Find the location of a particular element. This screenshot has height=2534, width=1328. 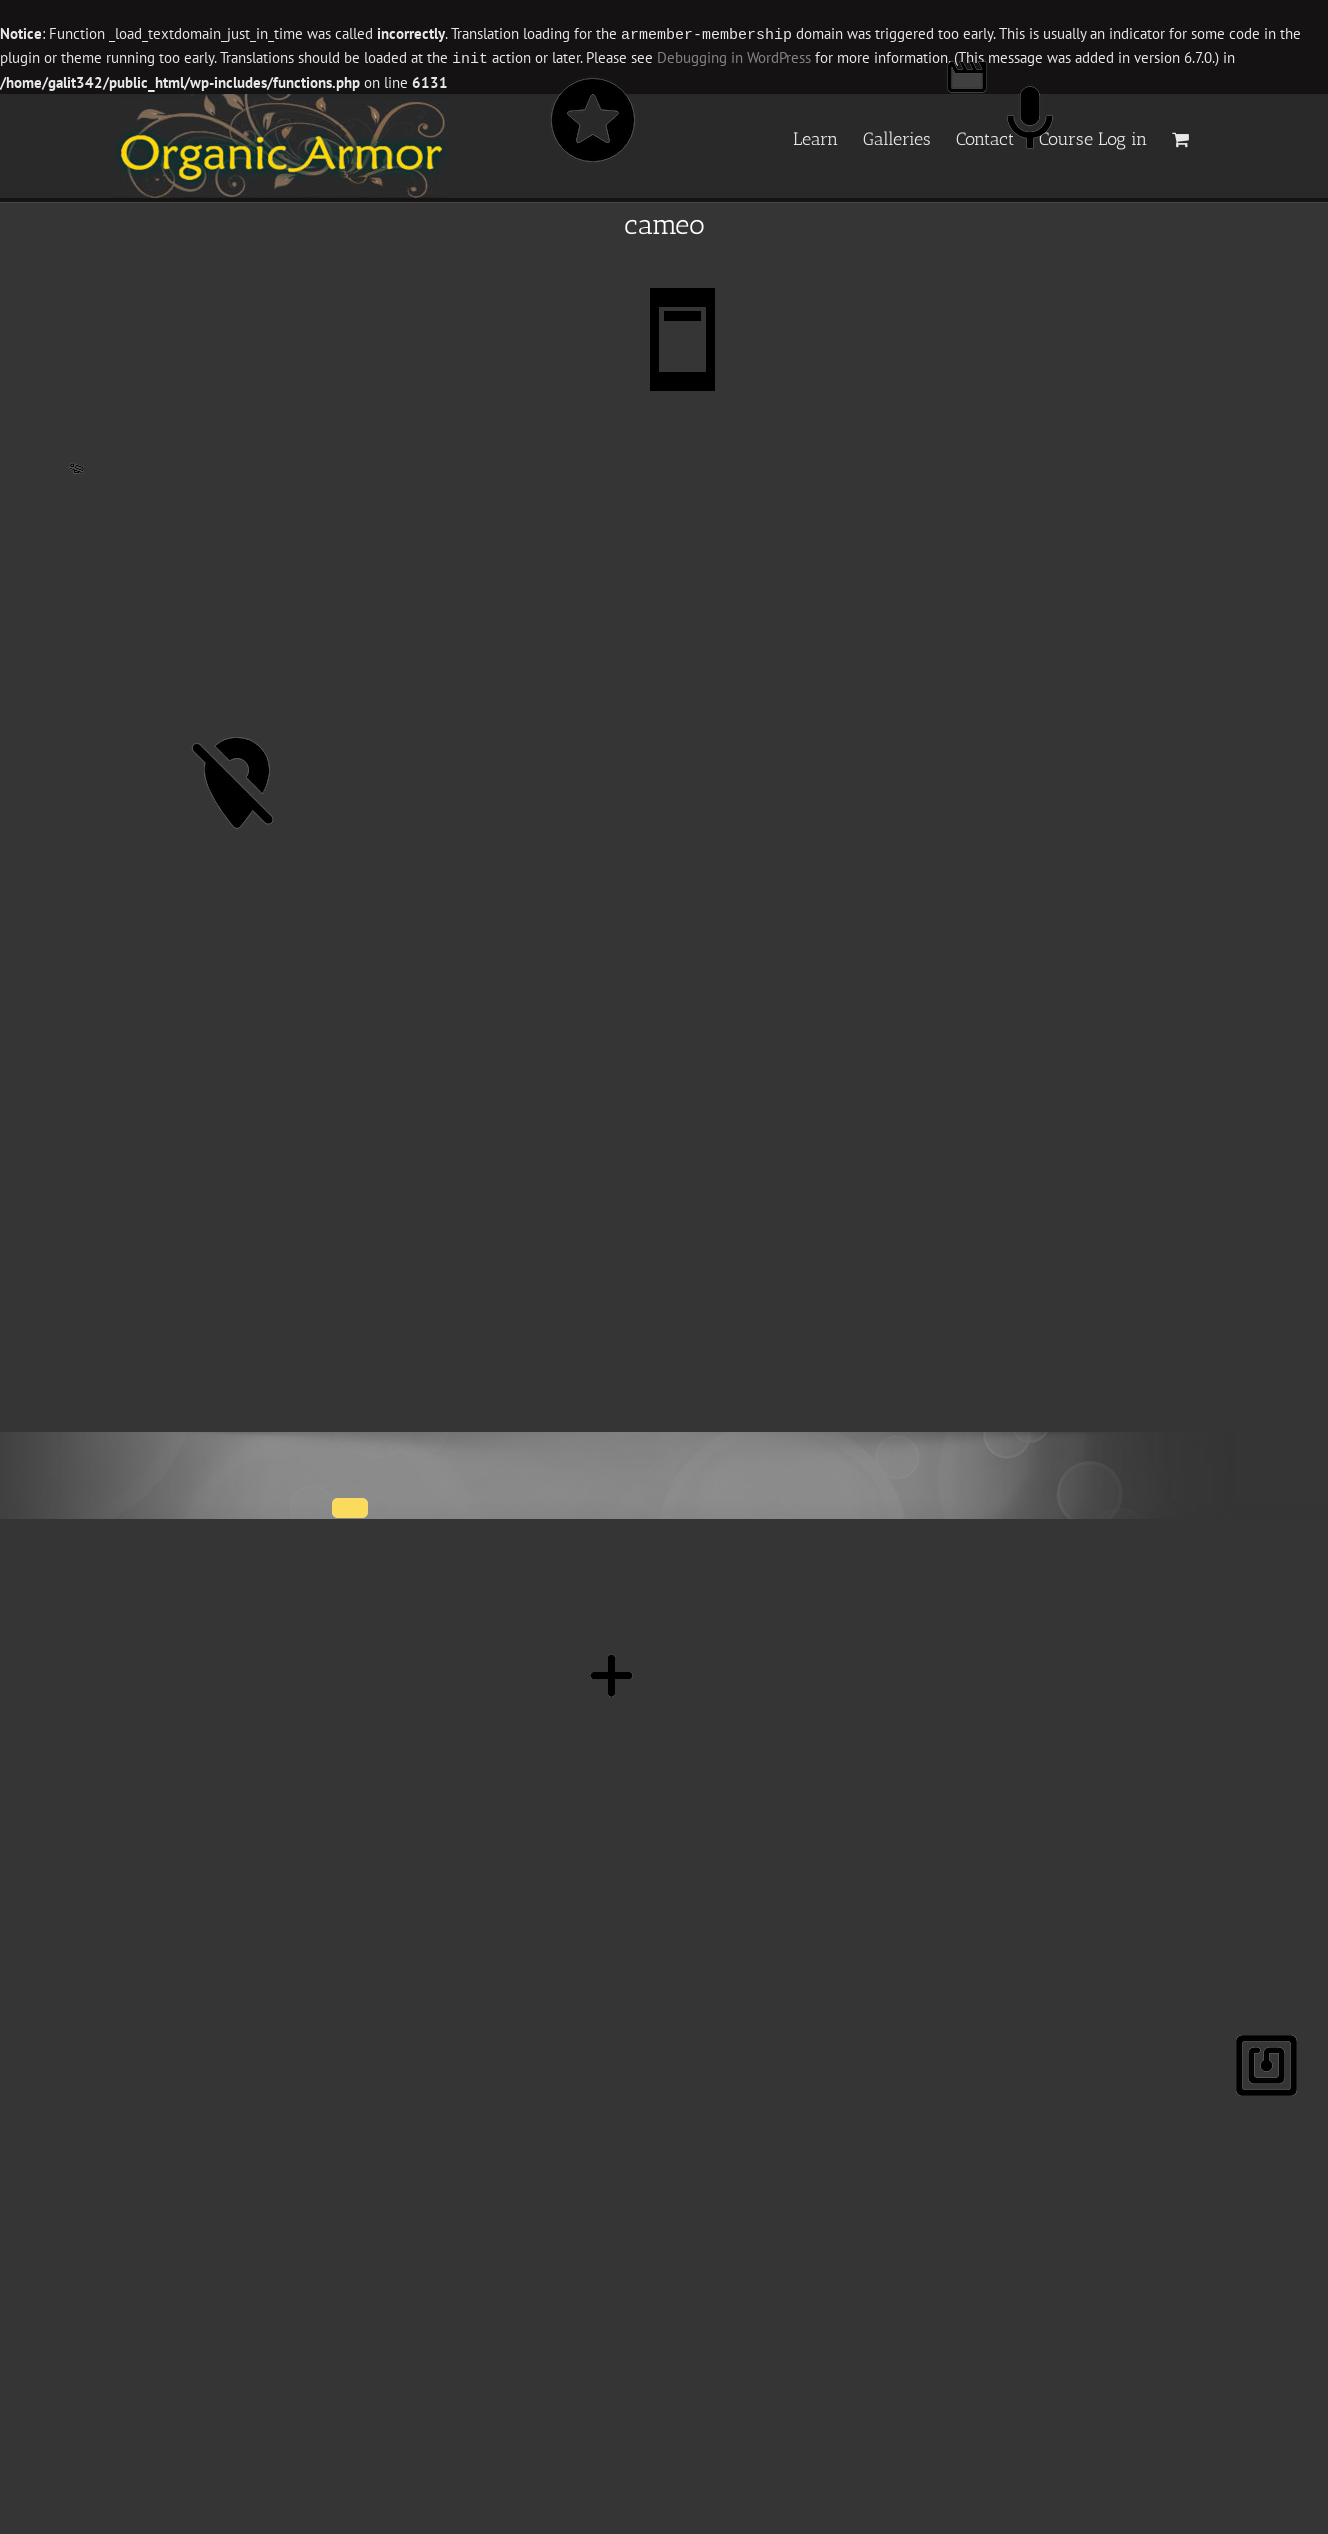

manage mobile advertisement settings is located at coordinates (682, 339).